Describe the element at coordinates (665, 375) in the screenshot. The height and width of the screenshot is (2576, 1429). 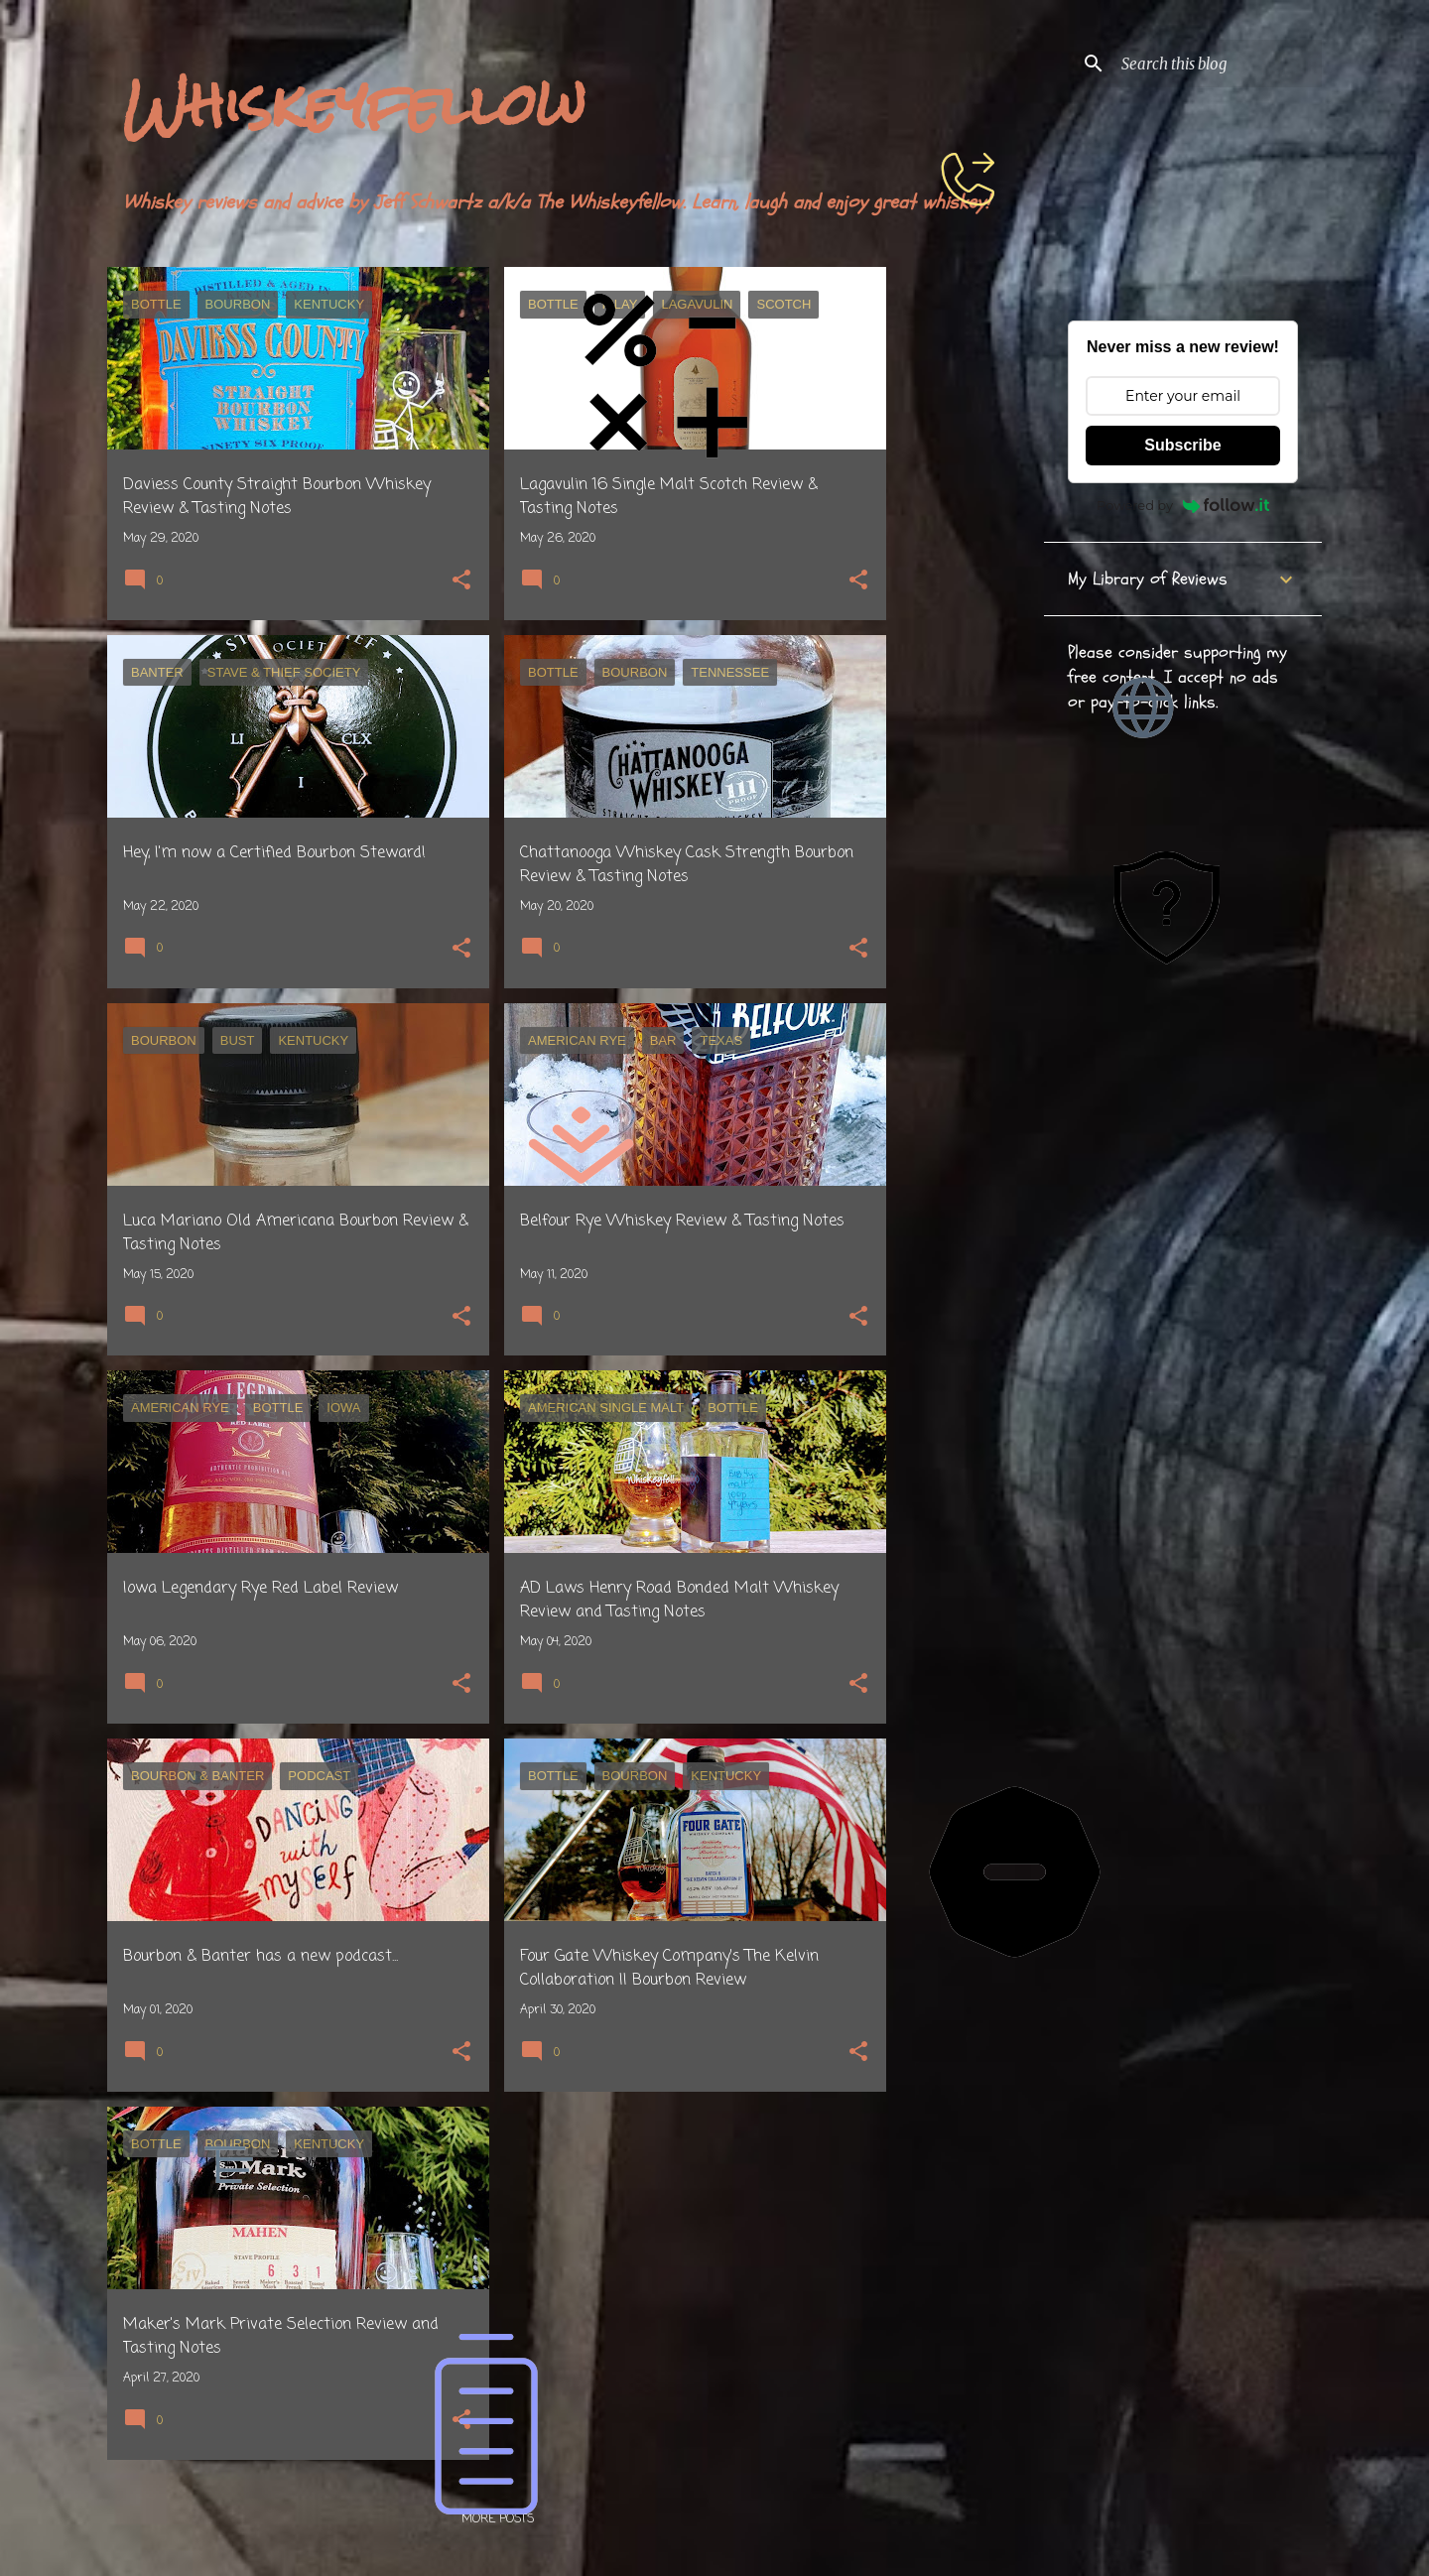
I see `indicates an operator symbol in code` at that location.